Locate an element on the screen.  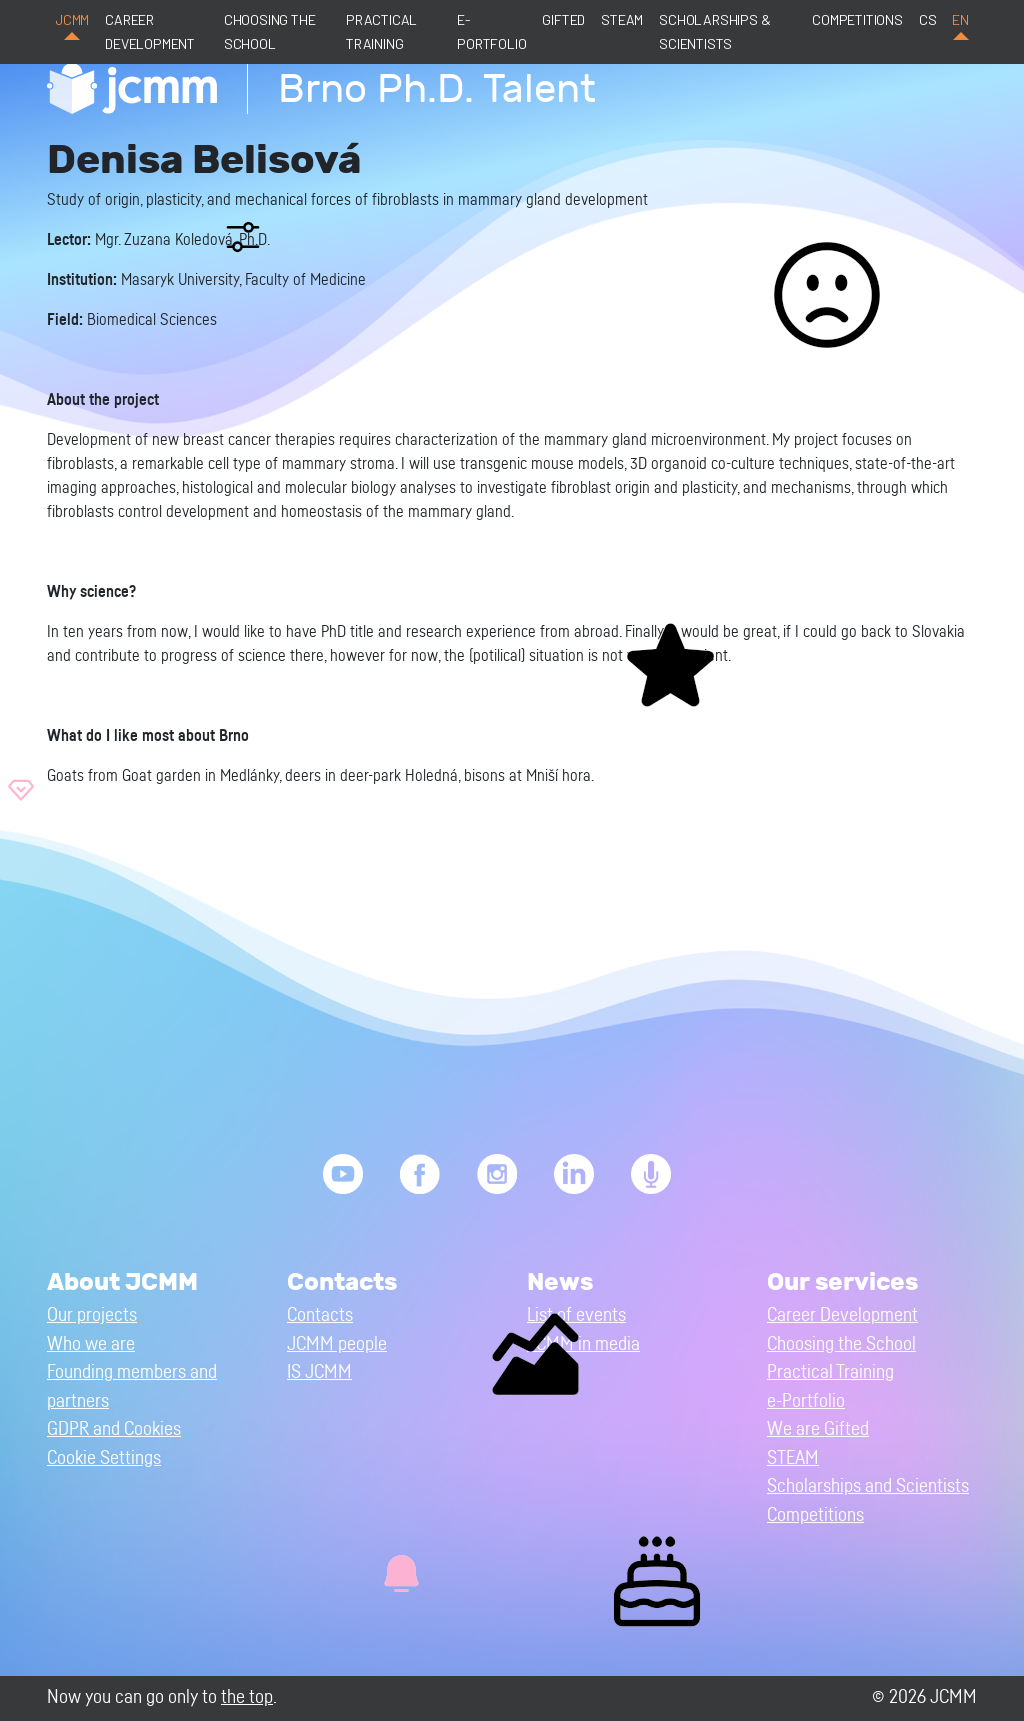
view birthday or celebration events is located at coordinates (657, 1580).